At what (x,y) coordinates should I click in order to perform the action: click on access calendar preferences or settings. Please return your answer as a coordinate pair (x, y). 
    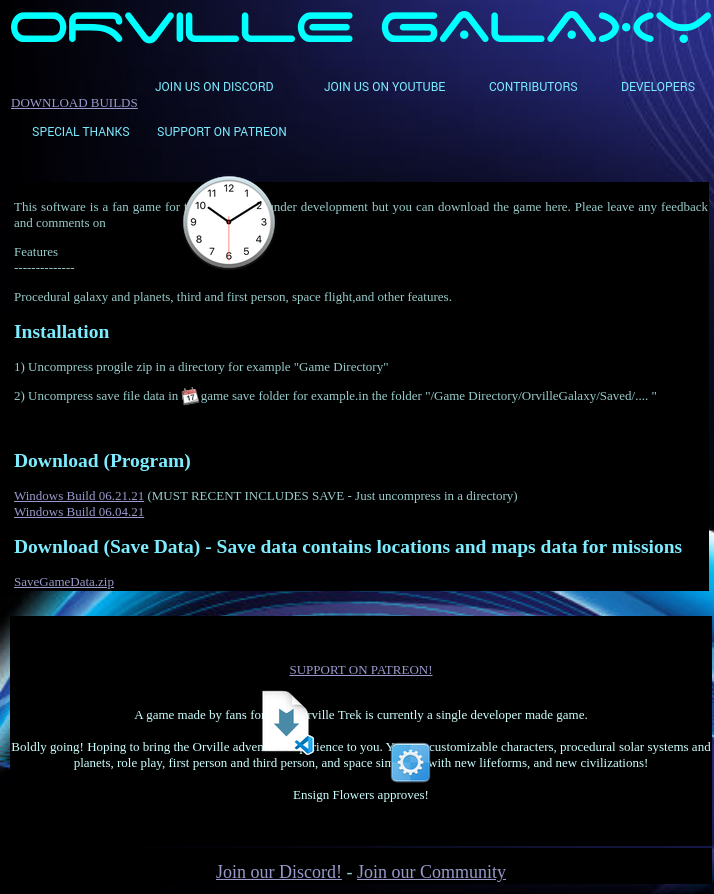
    Looking at the image, I should click on (190, 396).